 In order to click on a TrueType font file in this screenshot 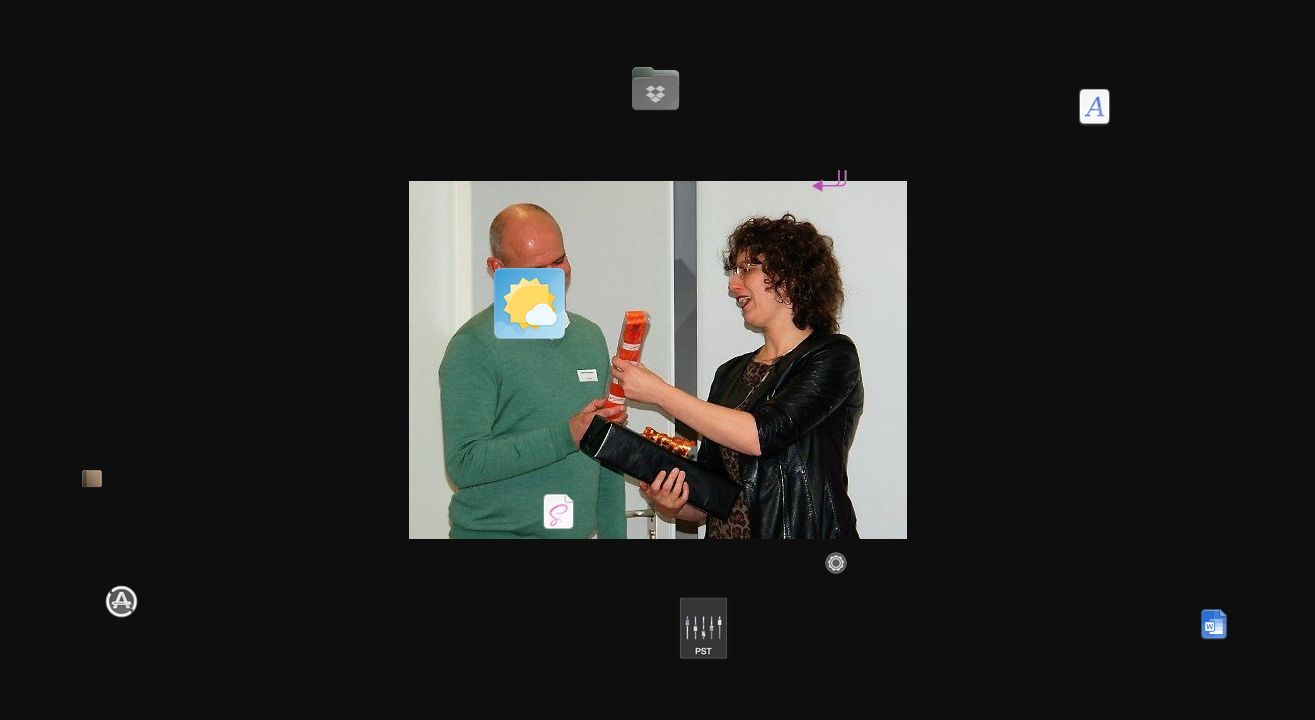, I will do `click(1094, 106)`.